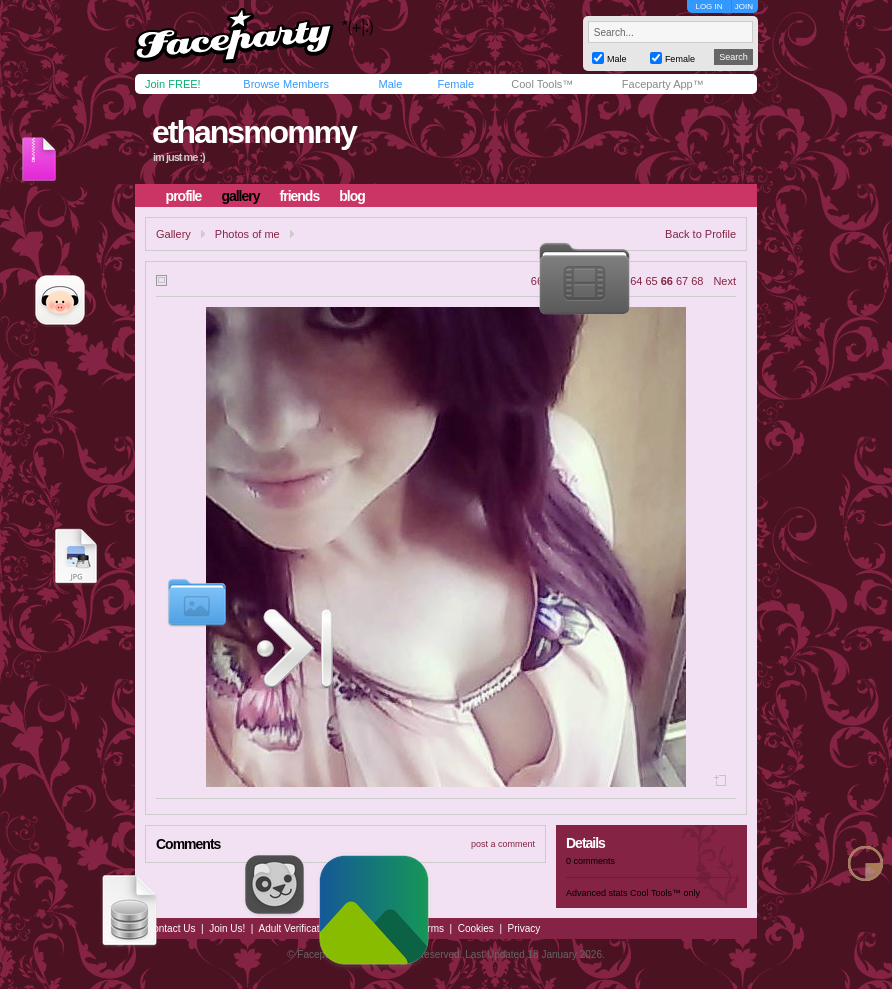  I want to click on open an sql database file, so click(129, 911).